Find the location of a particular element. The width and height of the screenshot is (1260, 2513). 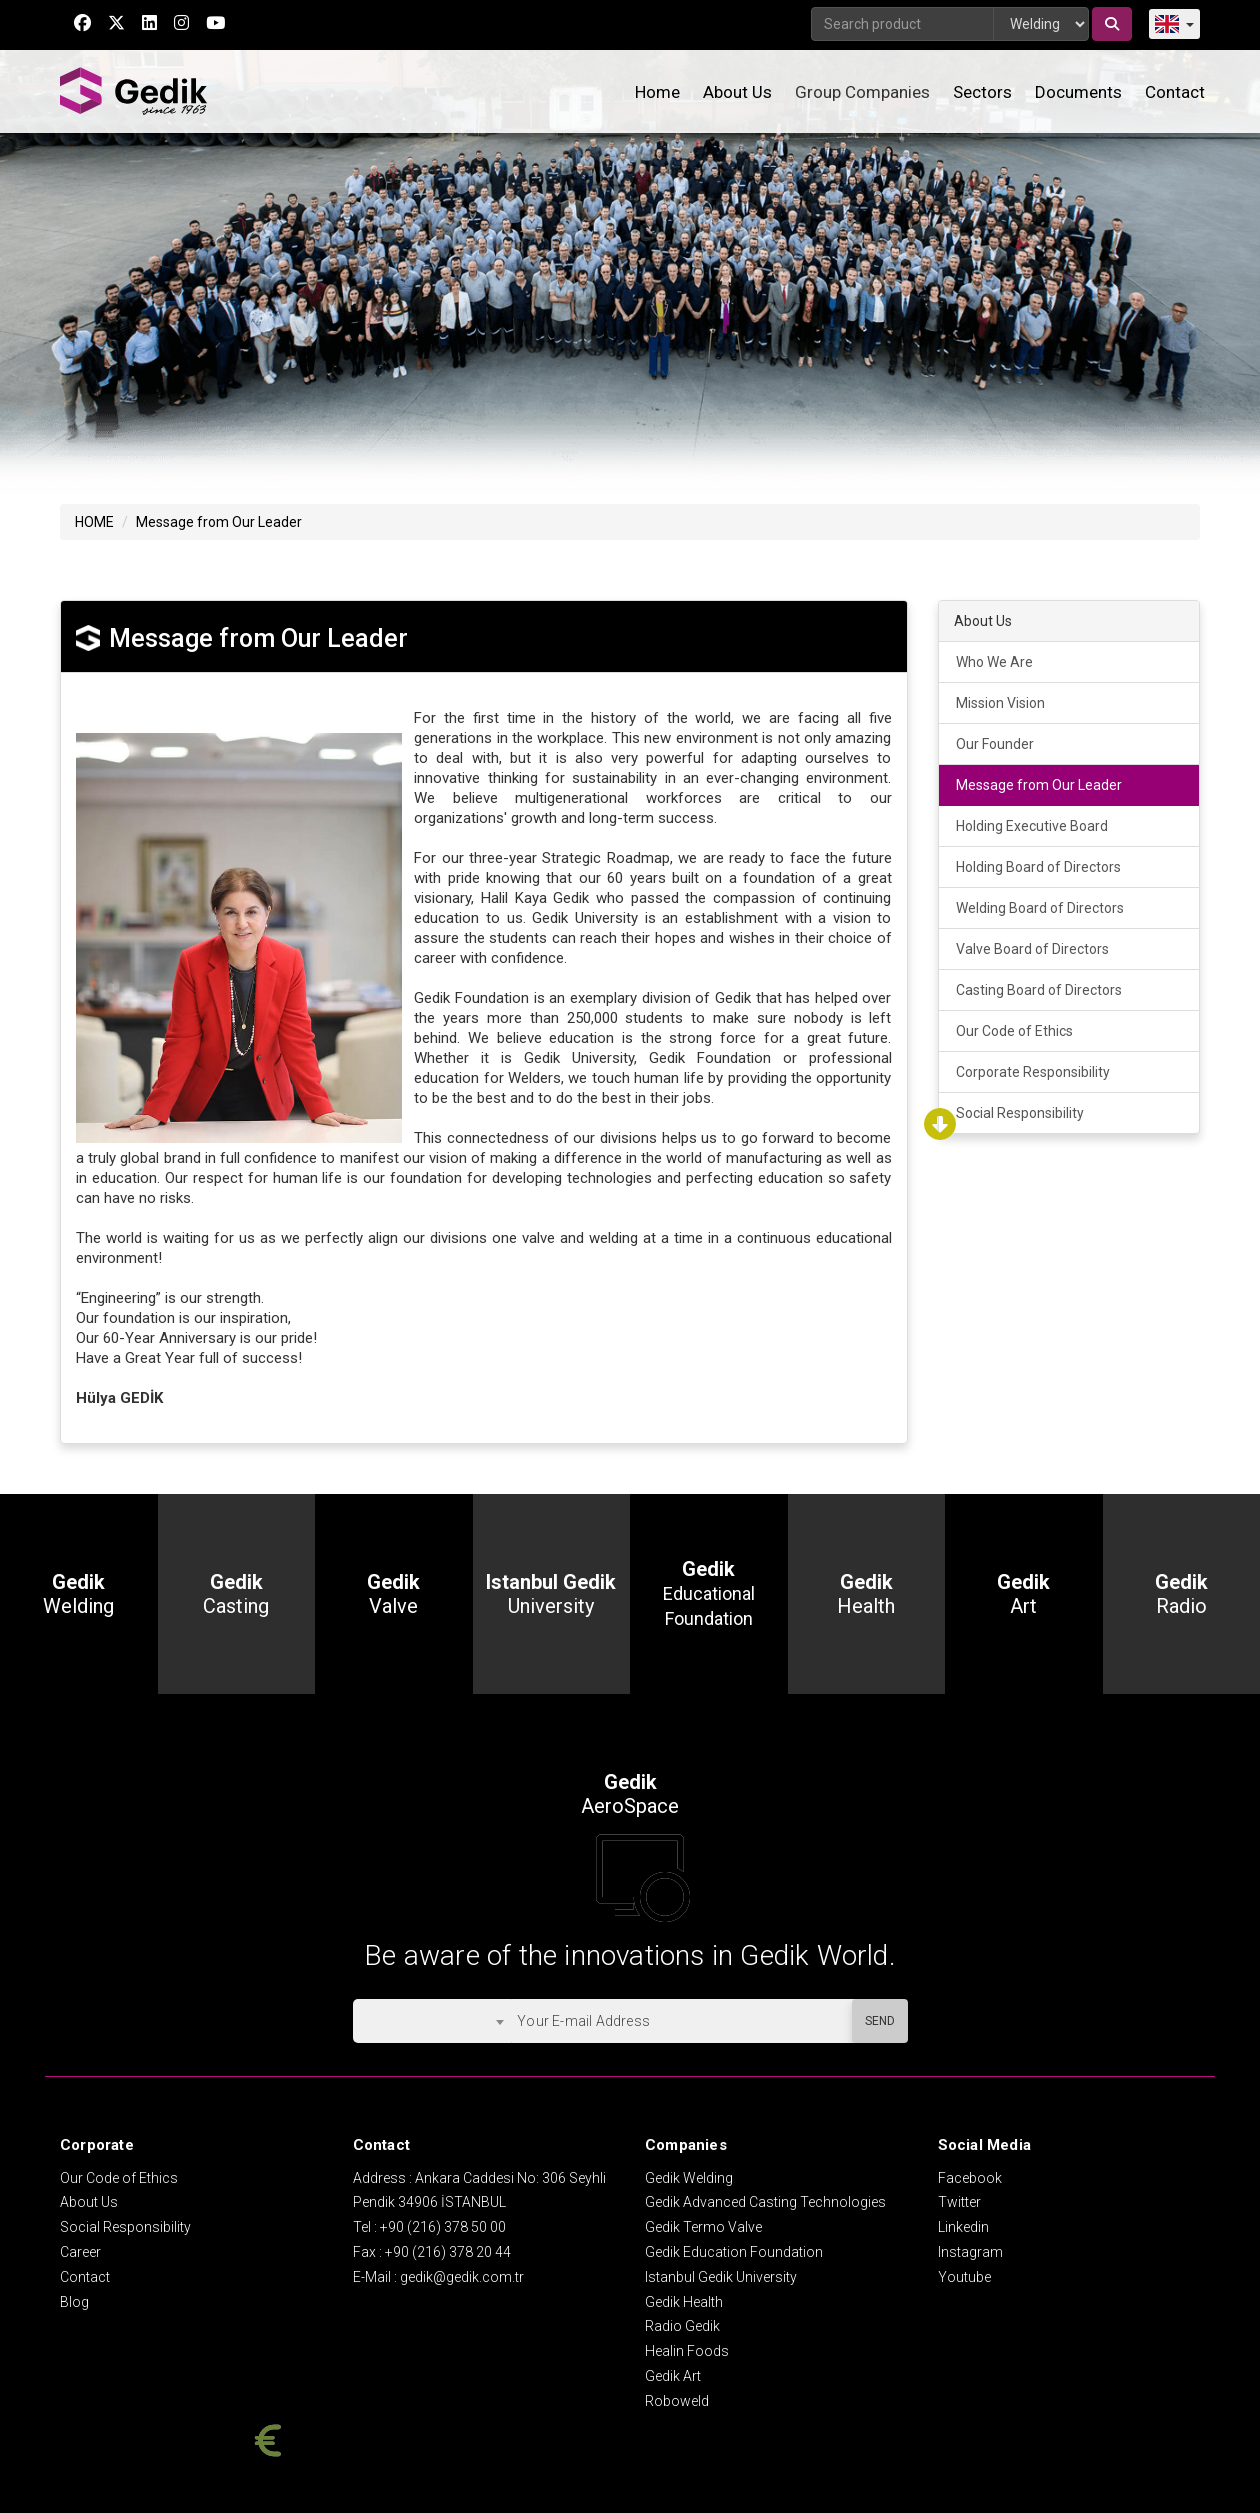

access virtual machine settings is located at coordinates (640, 1872).